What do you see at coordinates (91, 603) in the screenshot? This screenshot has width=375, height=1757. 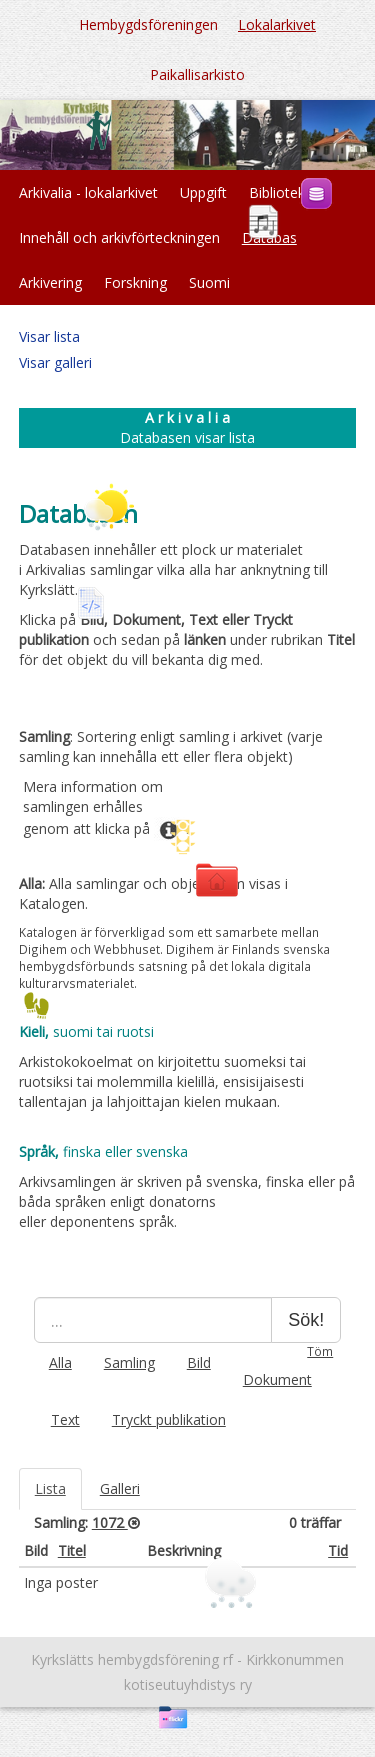 I see `twig template file icon` at bounding box center [91, 603].